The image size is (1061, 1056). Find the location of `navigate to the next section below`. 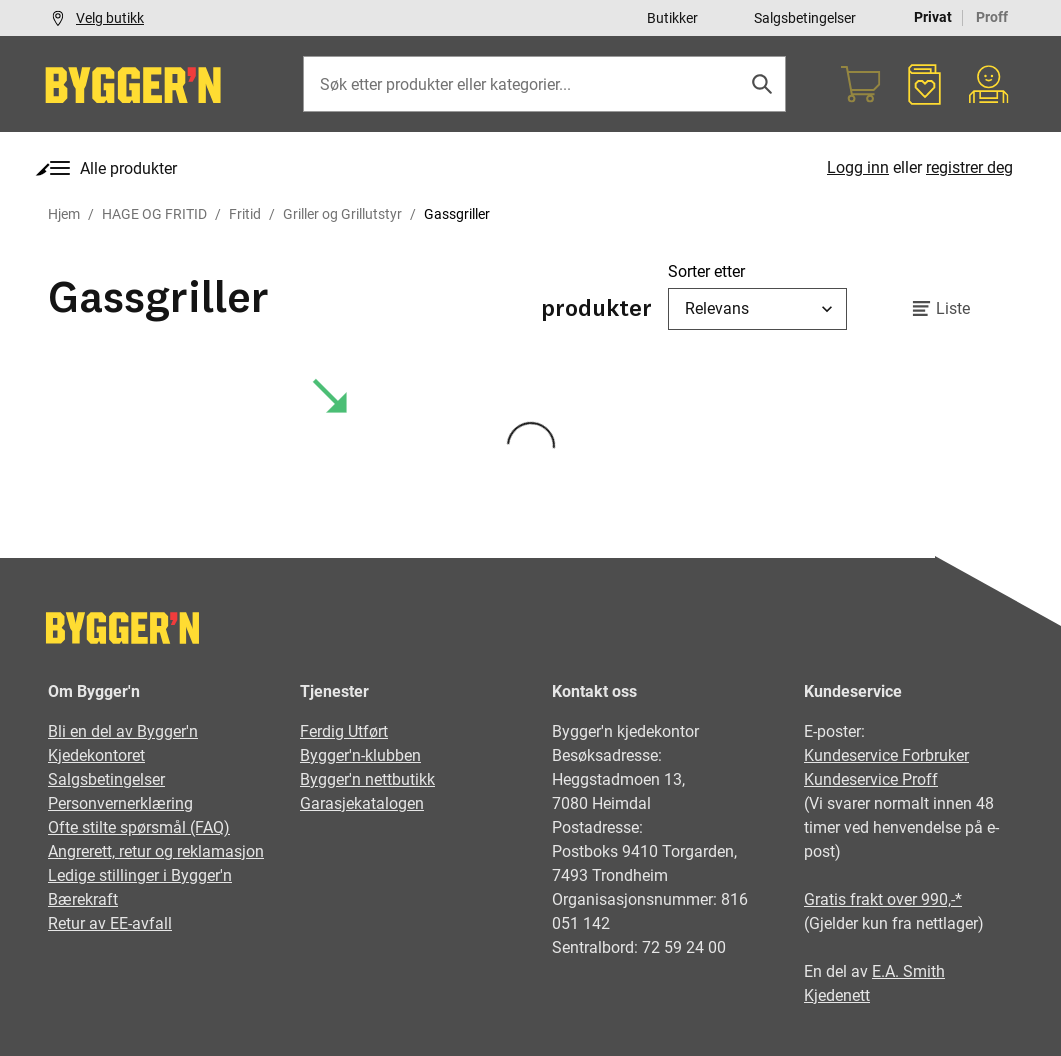

navigate to the next section below is located at coordinates (330, 396).